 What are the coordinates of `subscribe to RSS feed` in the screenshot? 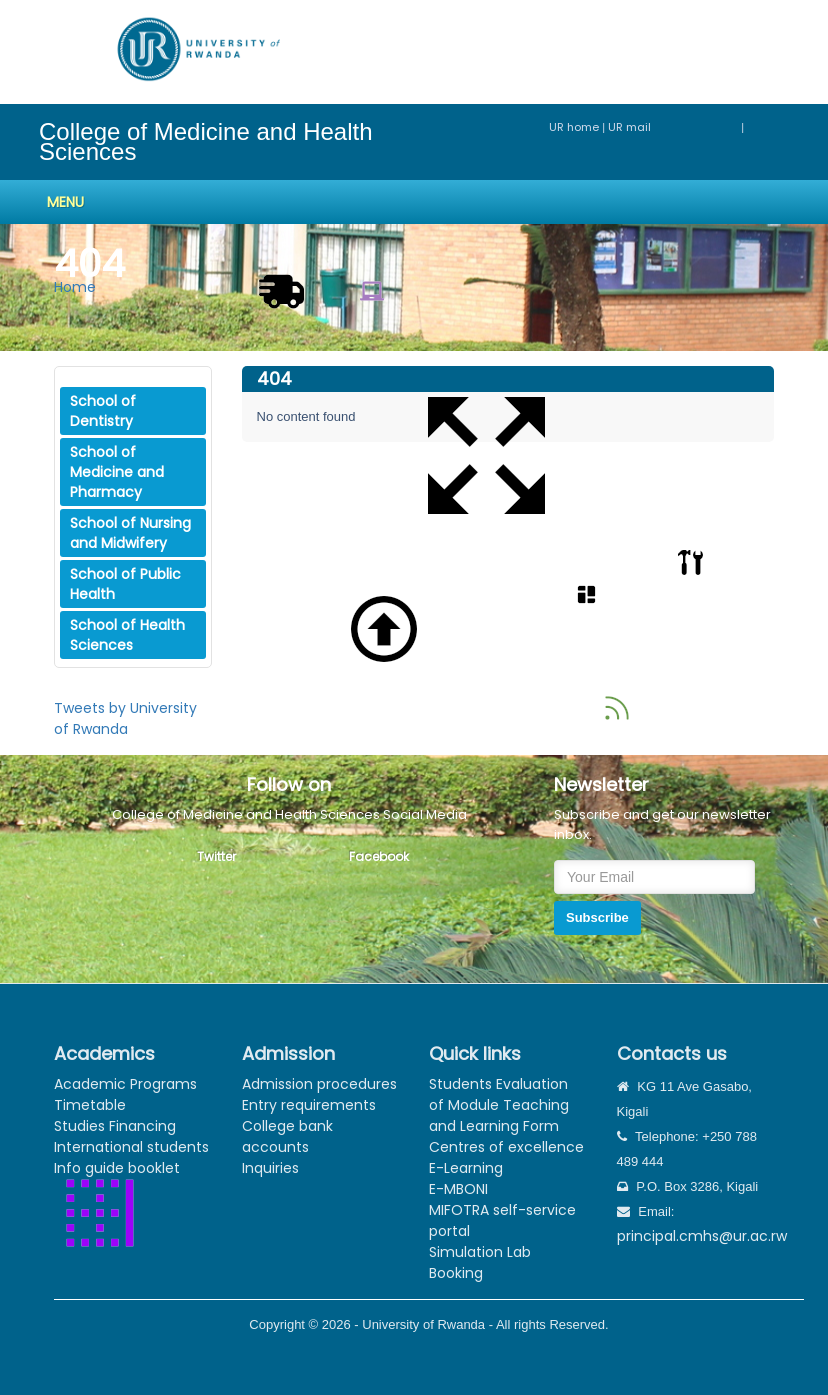 It's located at (617, 708).